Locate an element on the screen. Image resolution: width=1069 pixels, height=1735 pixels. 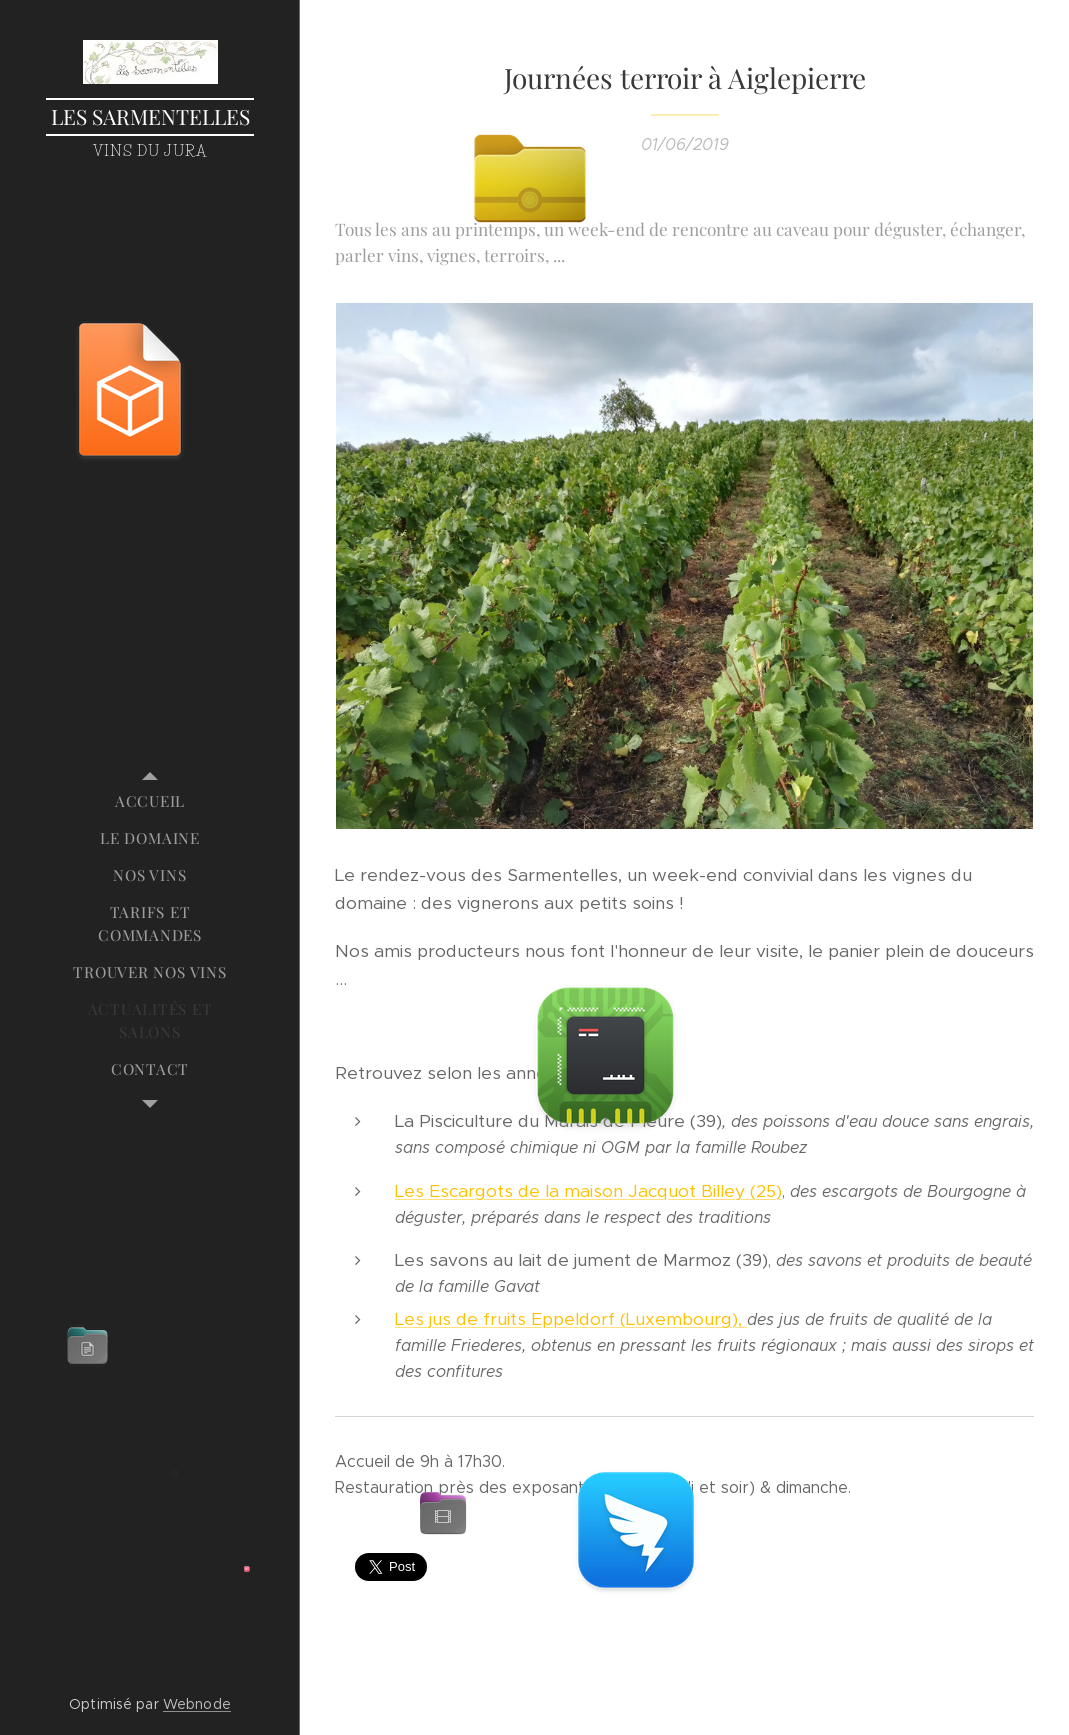
open sound and audio preferences is located at coordinates (211, 1521).